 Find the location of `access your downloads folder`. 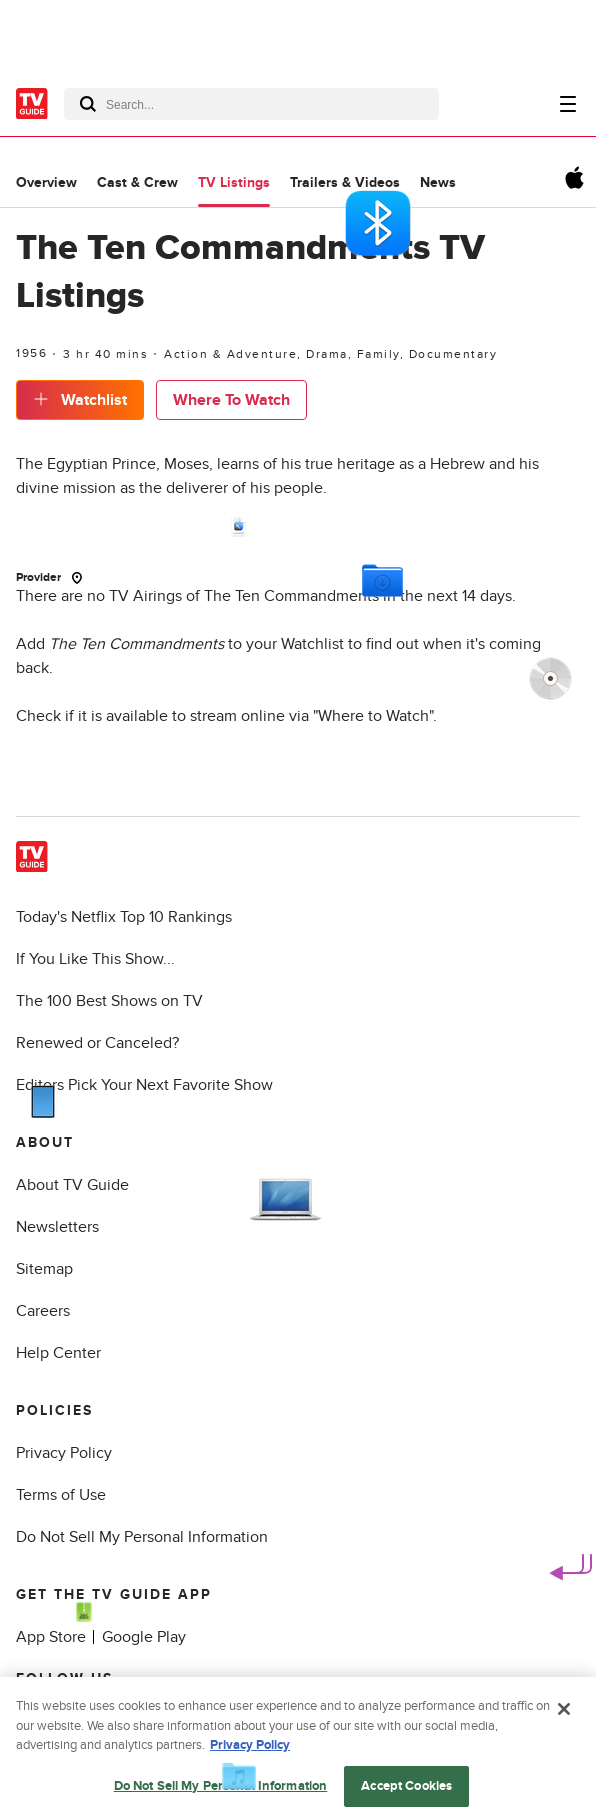

access your downloads folder is located at coordinates (382, 580).